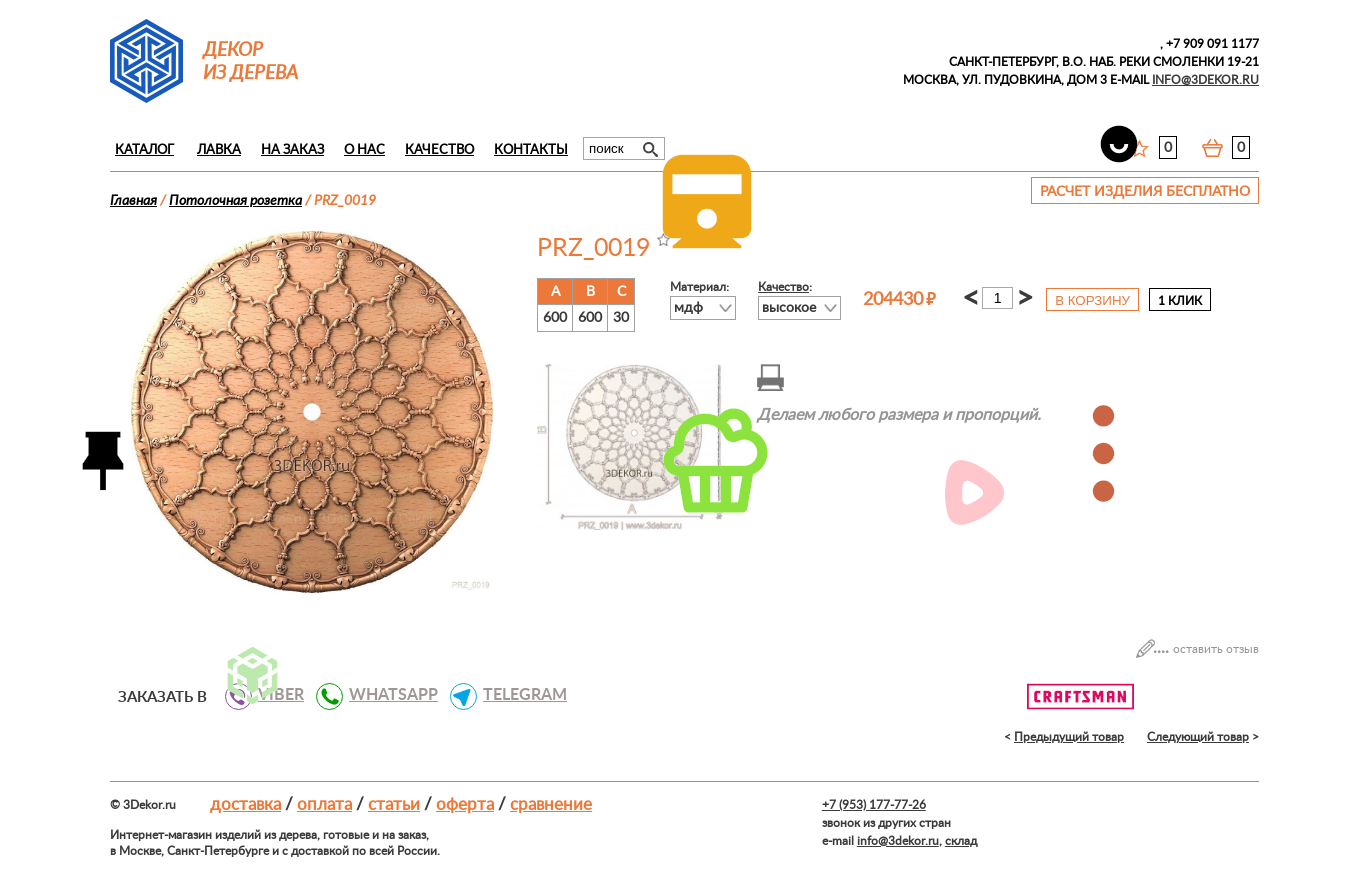 This screenshot has width=1369, height=882. I want to click on view bakery or dessert options, so click(715, 460).